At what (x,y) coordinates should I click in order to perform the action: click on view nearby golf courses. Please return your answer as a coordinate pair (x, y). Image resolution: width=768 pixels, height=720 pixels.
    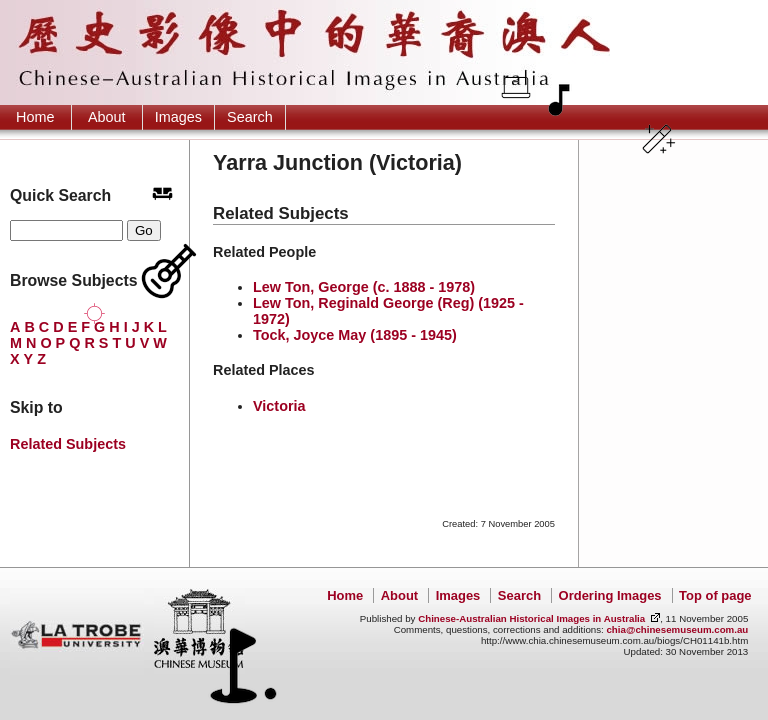
    Looking at the image, I should click on (241, 664).